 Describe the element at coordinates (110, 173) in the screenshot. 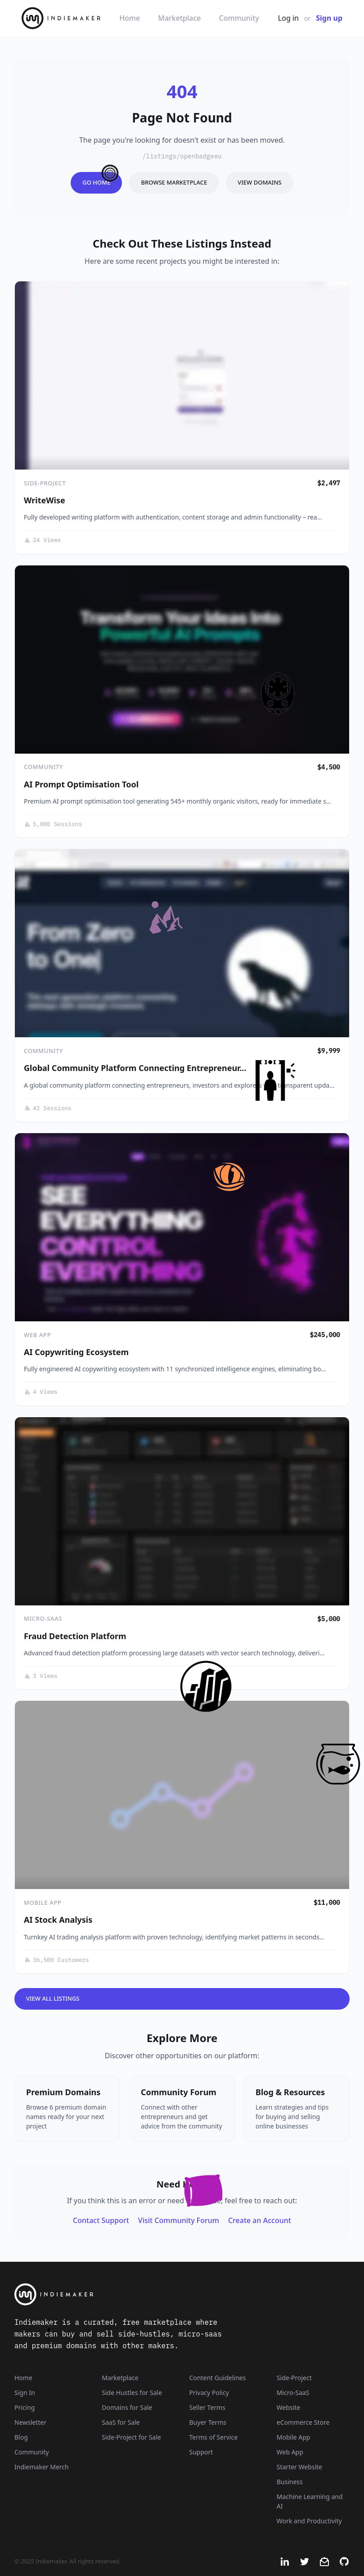

I see `decorative mandala or loading spinner element` at that location.